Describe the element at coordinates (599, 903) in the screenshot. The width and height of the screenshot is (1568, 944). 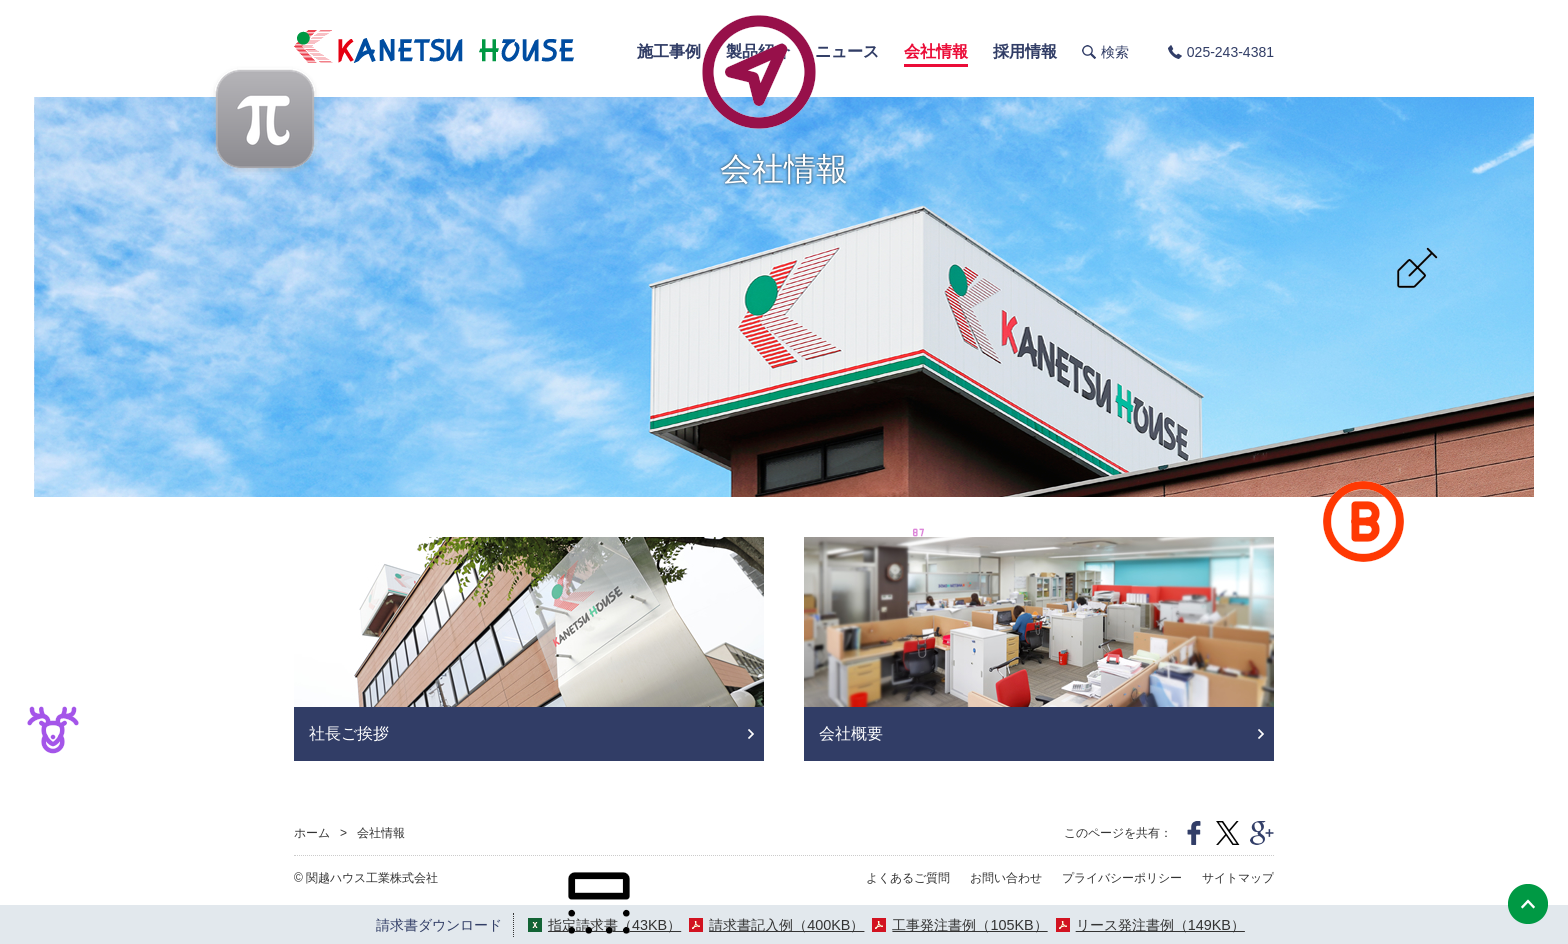
I see `align content to top of container` at that location.